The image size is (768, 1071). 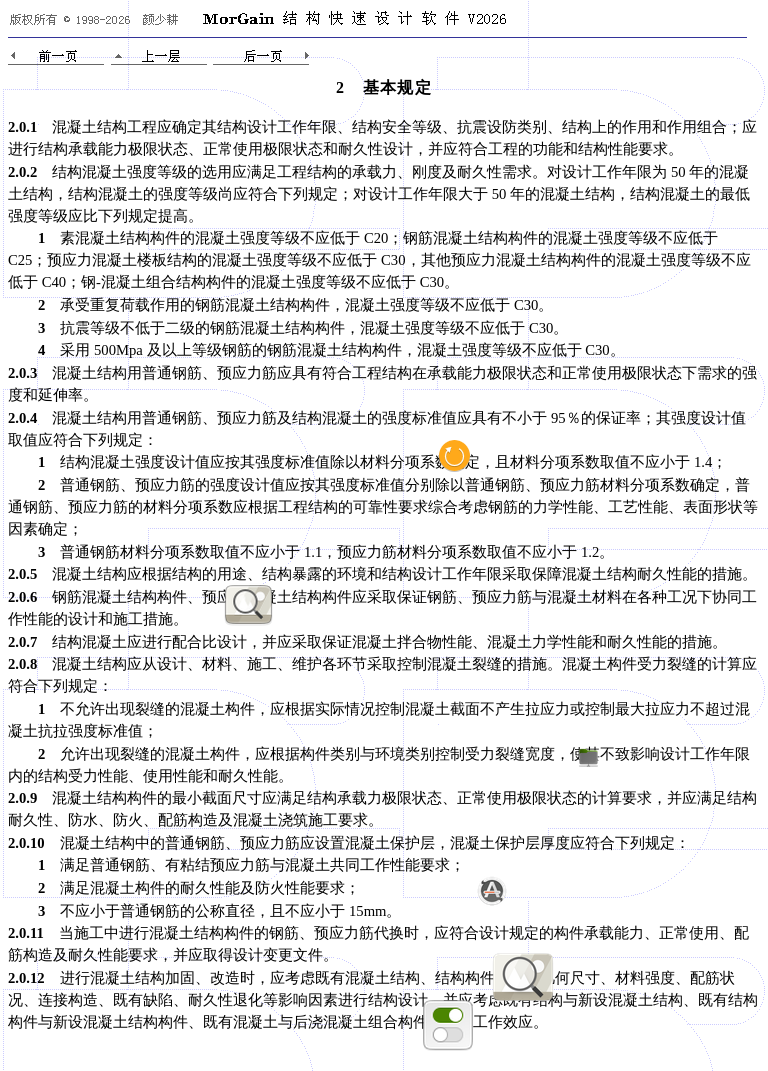 What do you see at coordinates (523, 977) in the screenshot?
I see `open eye of gnome image viewer` at bounding box center [523, 977].